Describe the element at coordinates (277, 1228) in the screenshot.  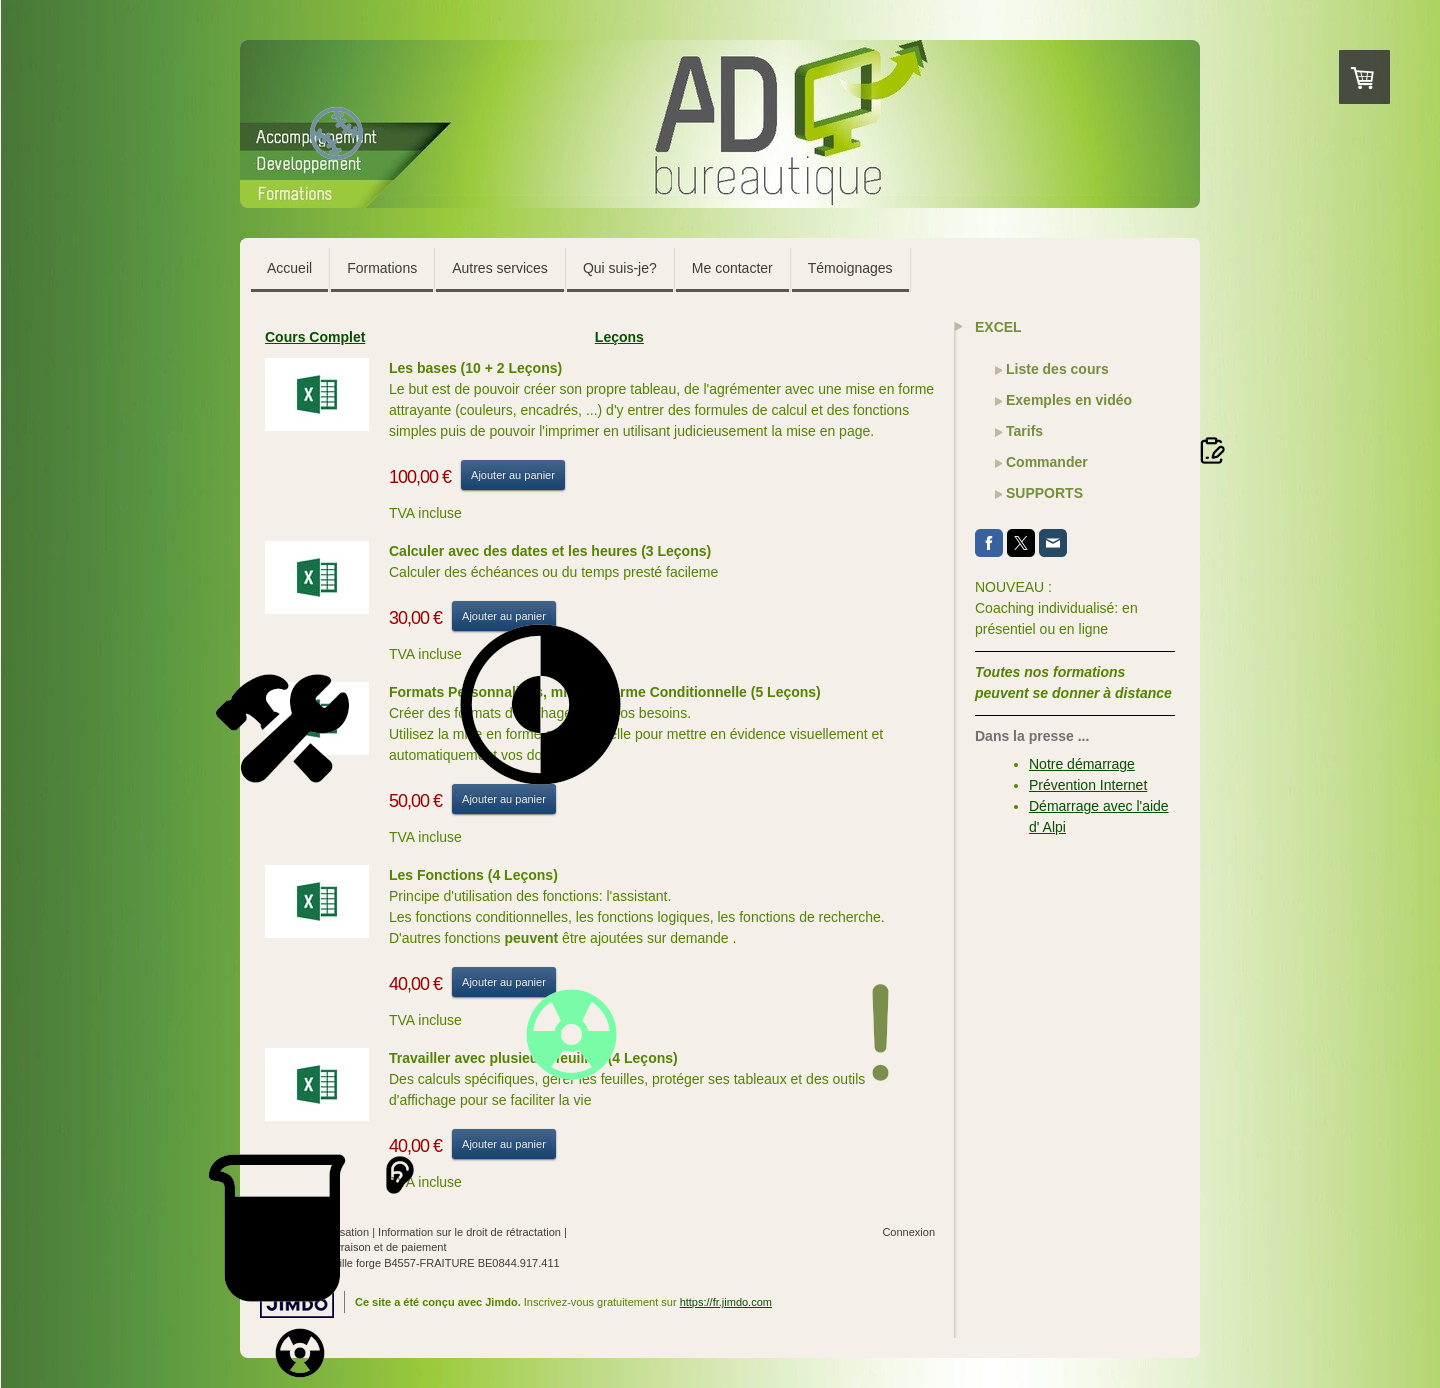
I see `access experimental or beta features` at that location.